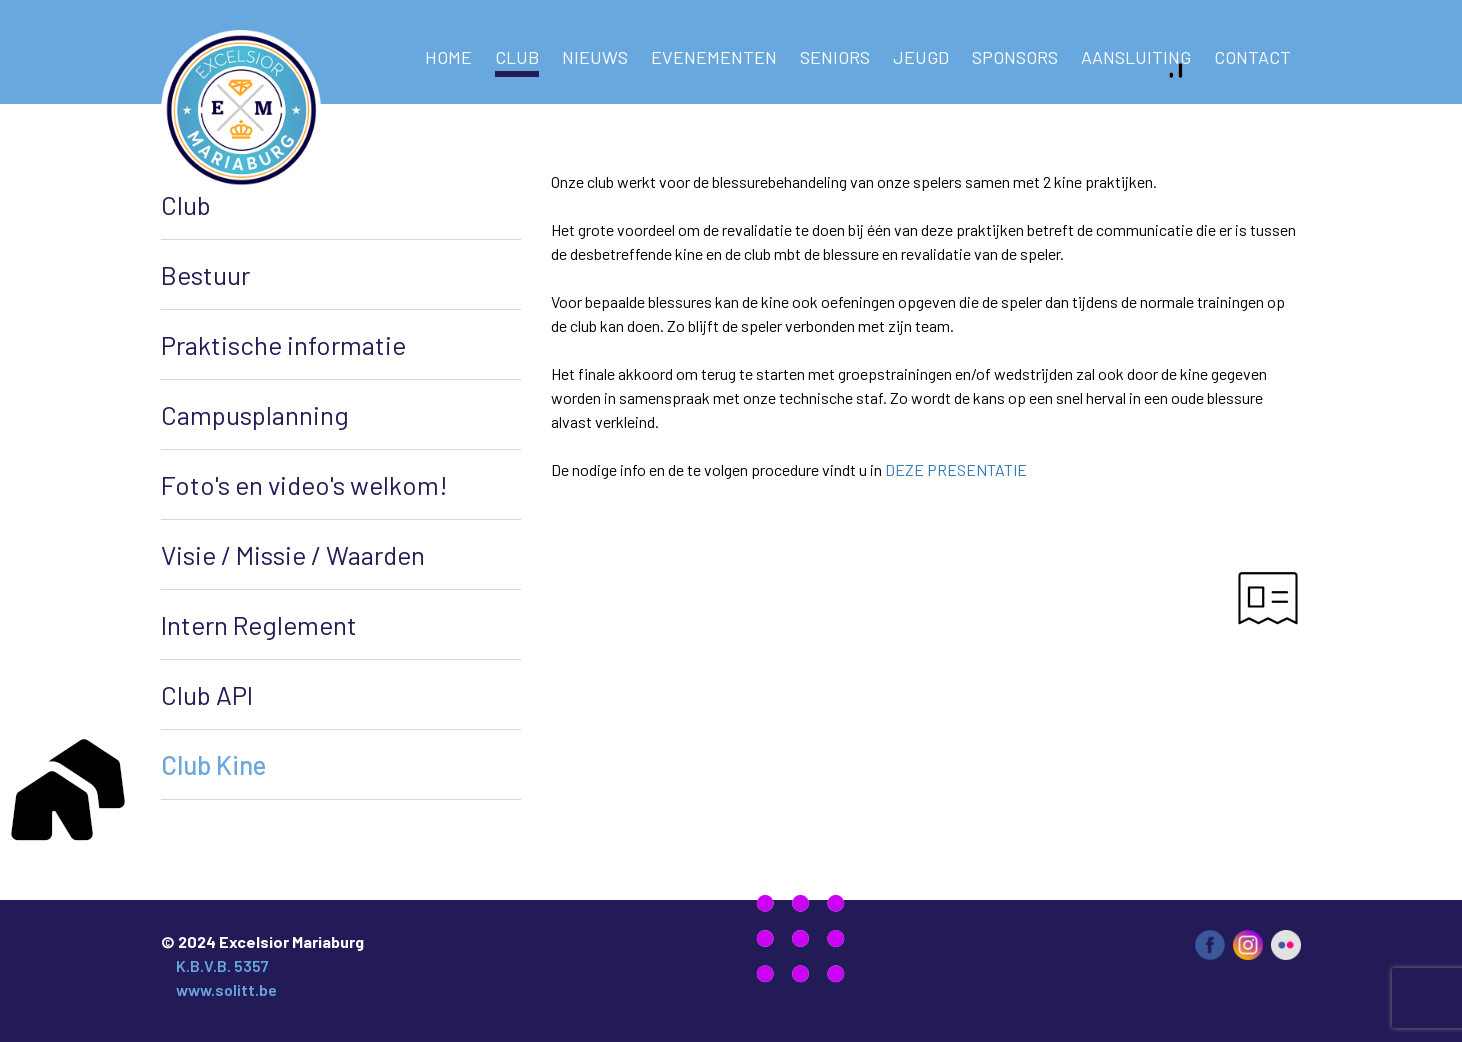 The image size is (1462, 1042). Describe the element at coordinates (1268, 597) in the screenshot. I see `view news articles or press clippings` at that location.